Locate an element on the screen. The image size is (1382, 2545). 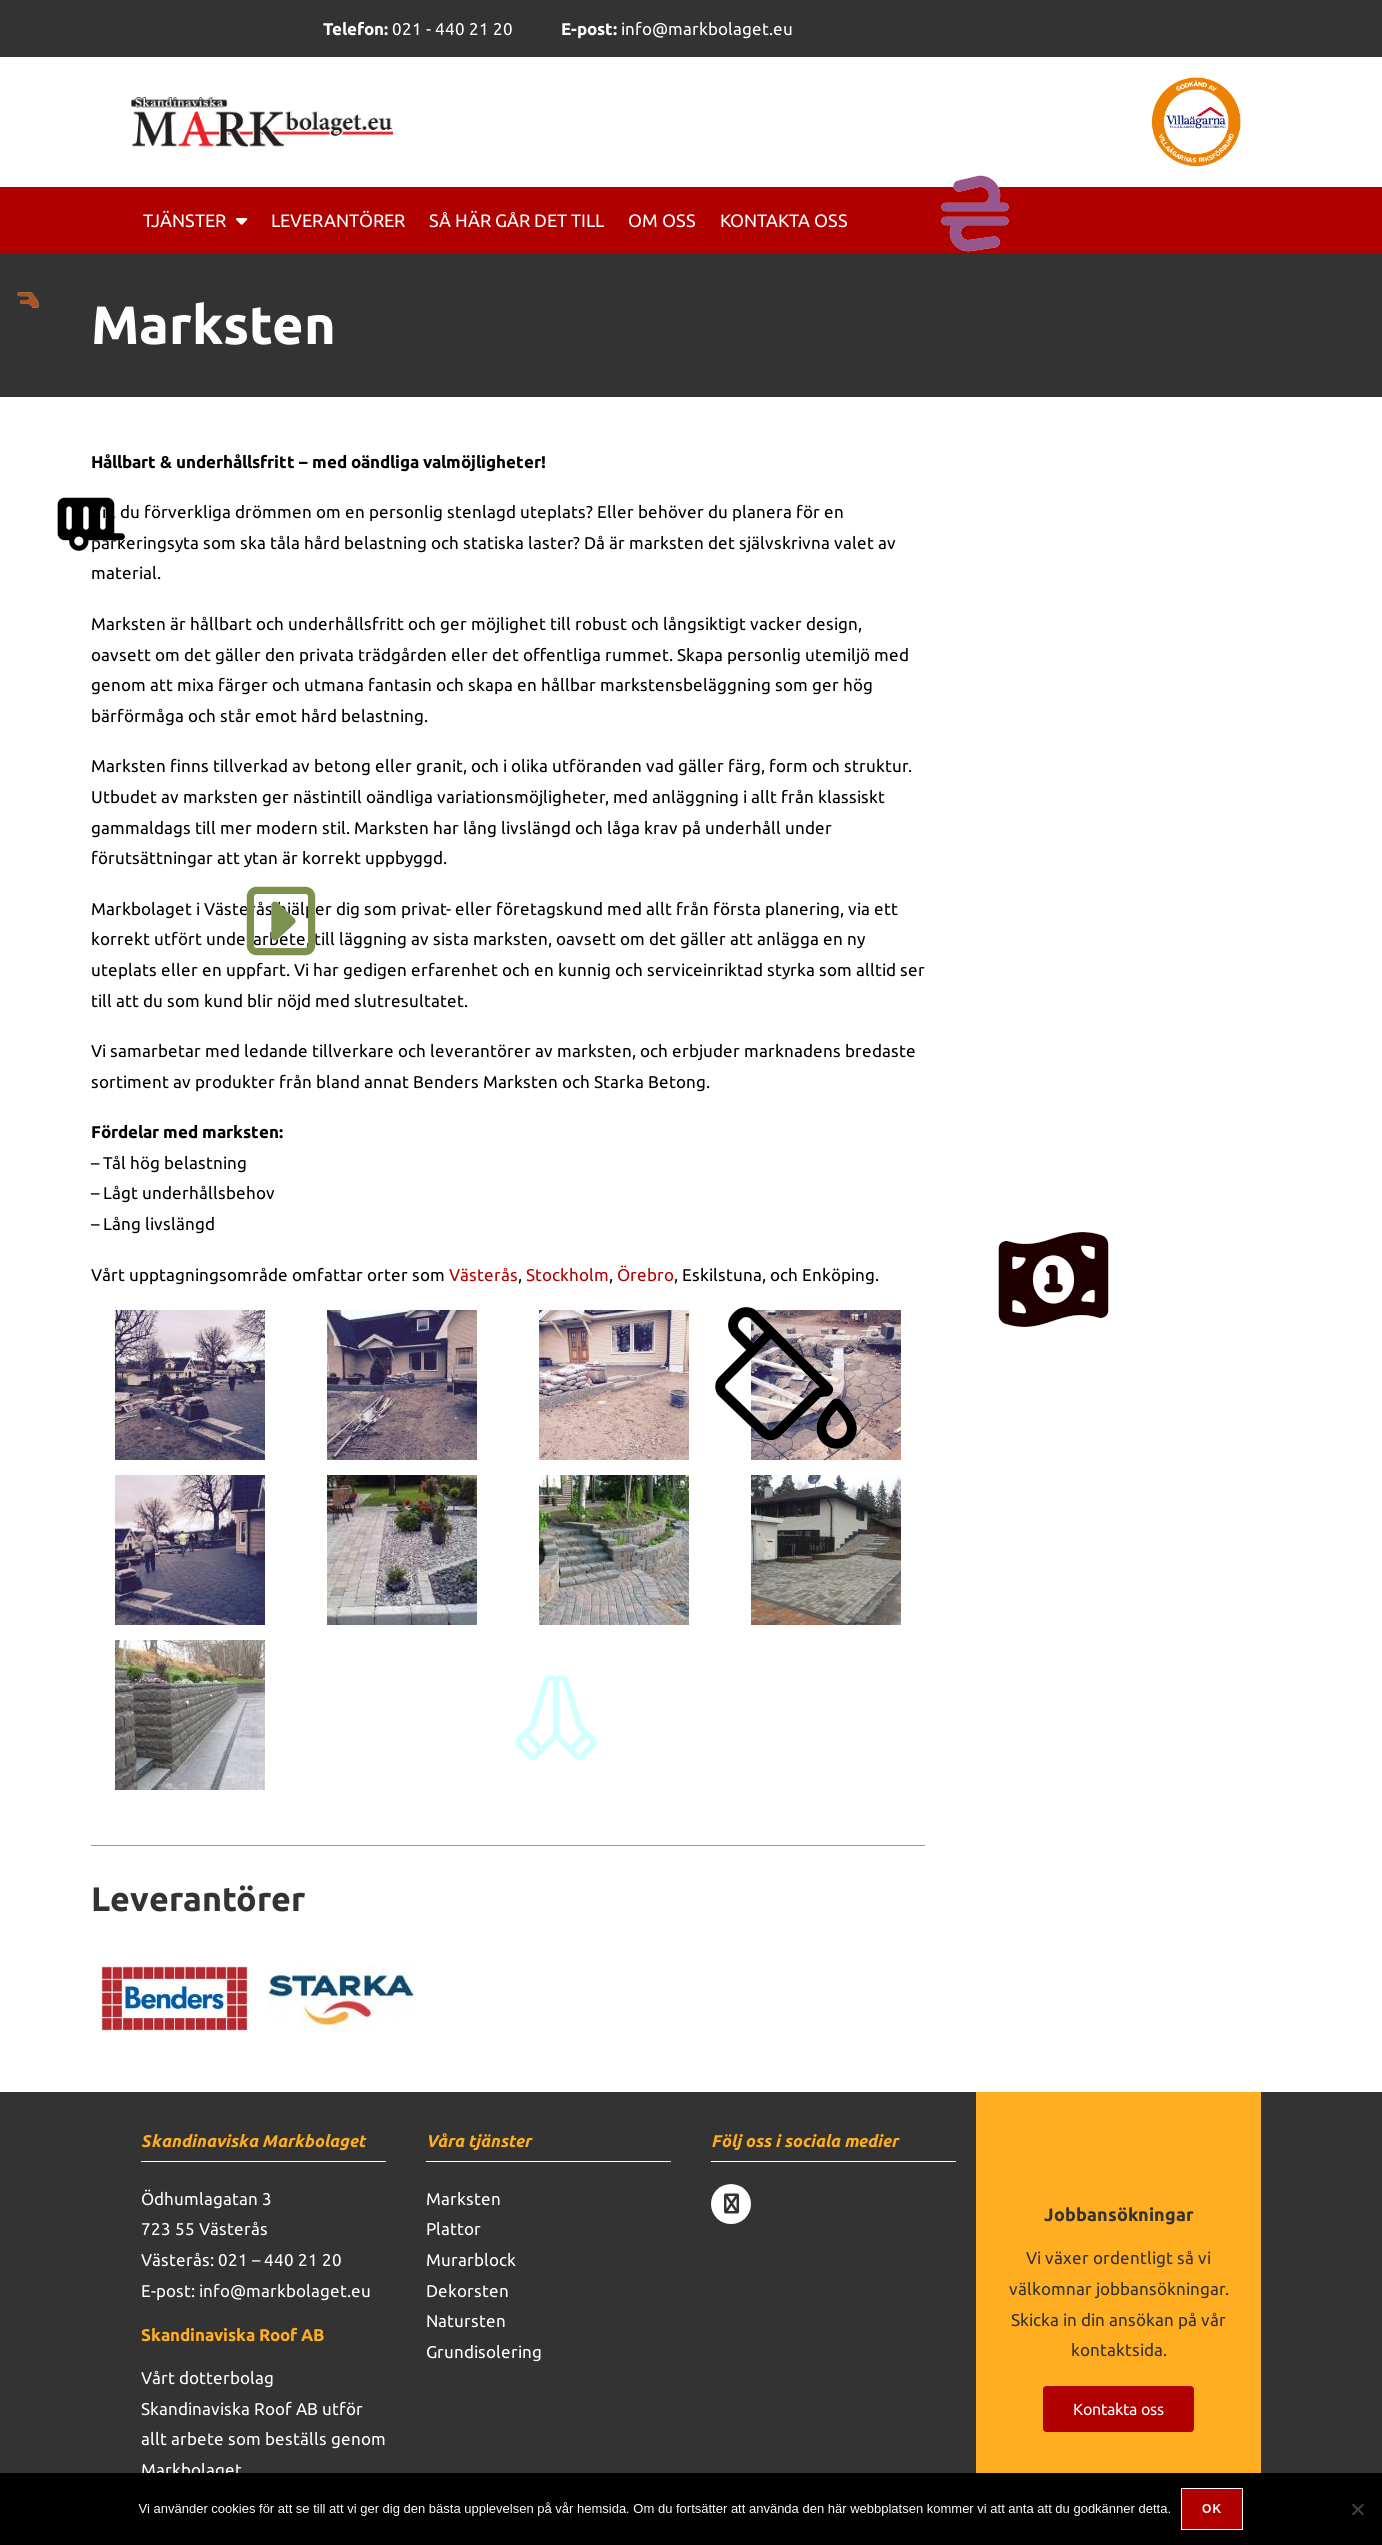
fill an area with color is located at coordinates (786, 1378).